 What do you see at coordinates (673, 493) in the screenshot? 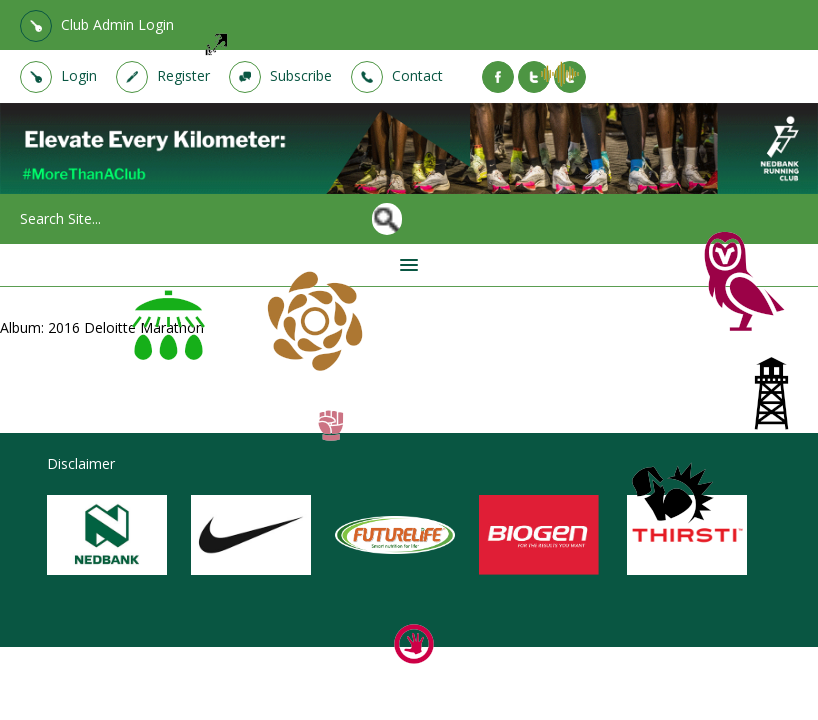
I see `kick attack action in a game` at bounding box center [673, 493].